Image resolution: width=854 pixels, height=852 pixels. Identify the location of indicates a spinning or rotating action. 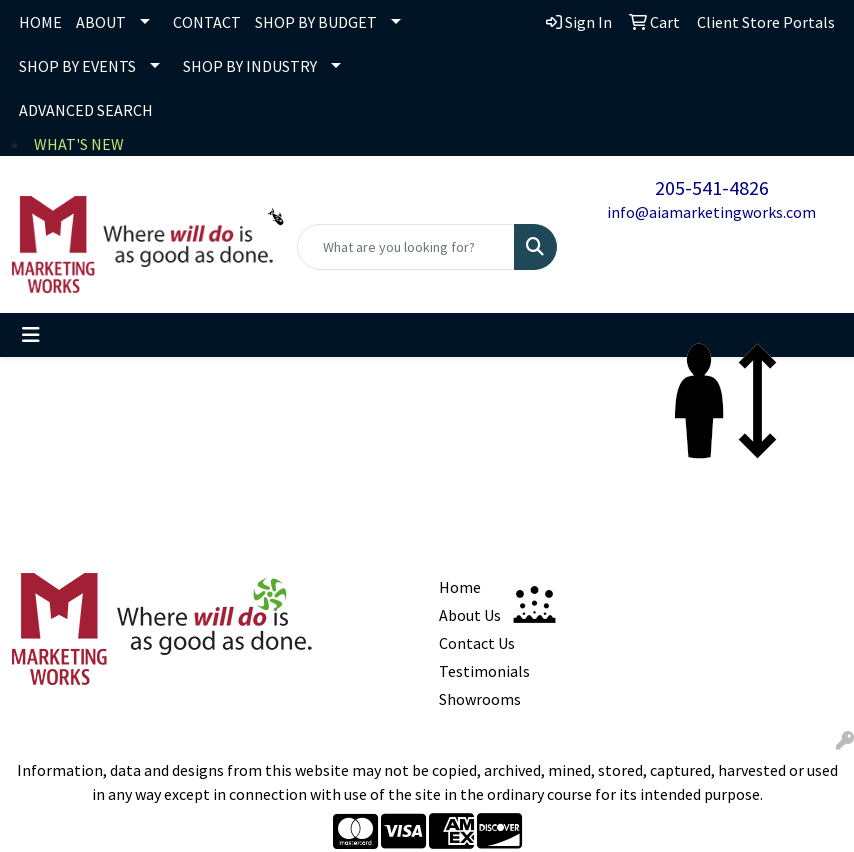
(270, 594).